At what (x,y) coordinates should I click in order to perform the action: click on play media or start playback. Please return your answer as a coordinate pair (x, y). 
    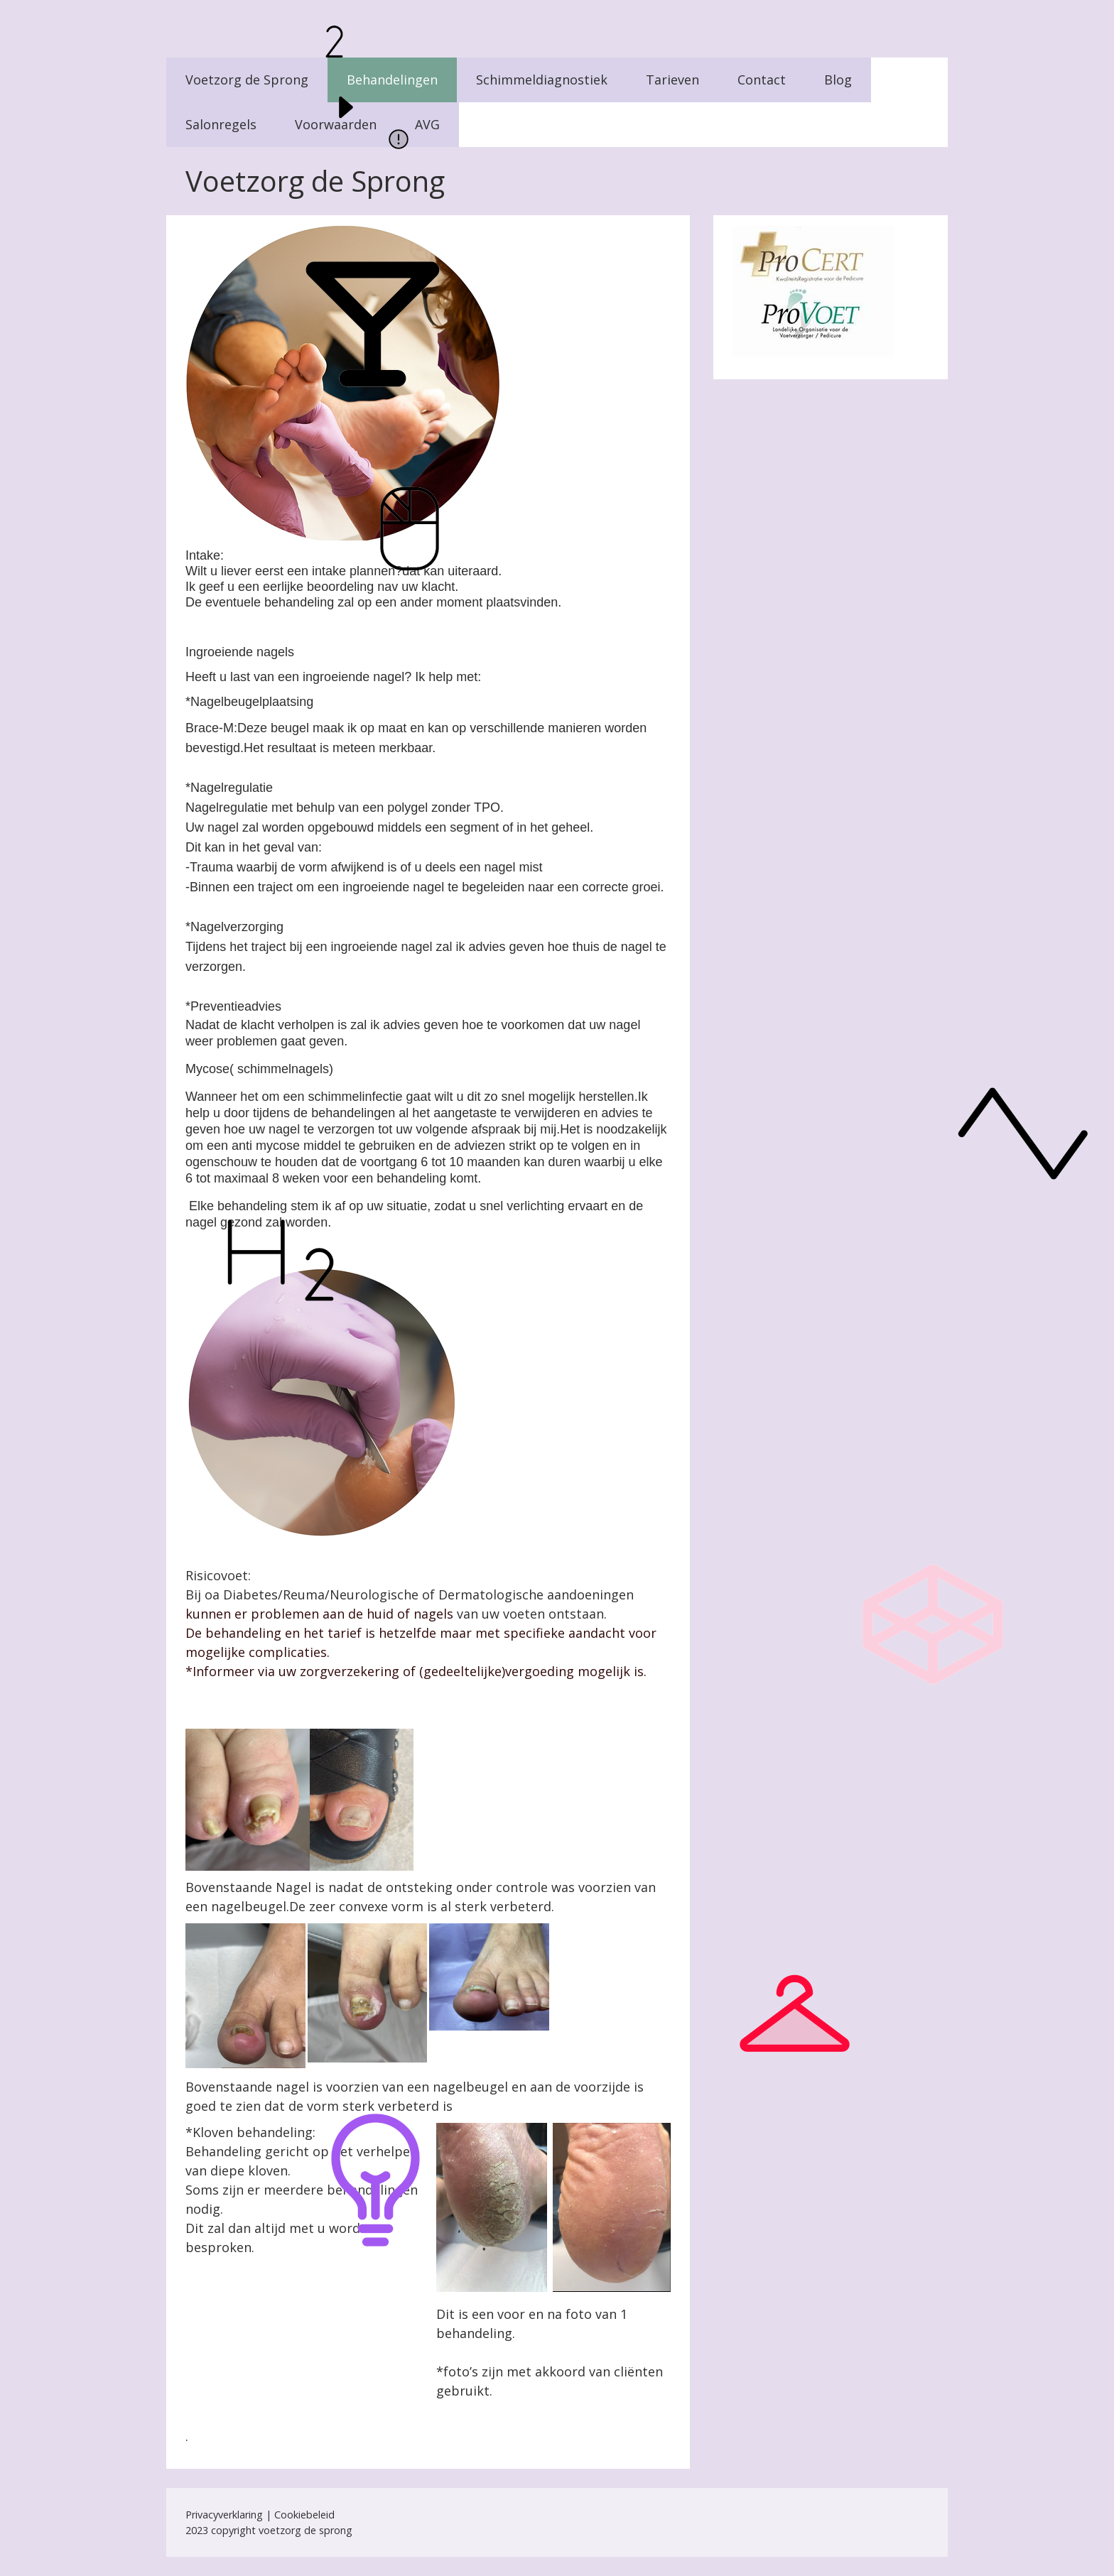
    Looking at the image, I should click on (346, 107).